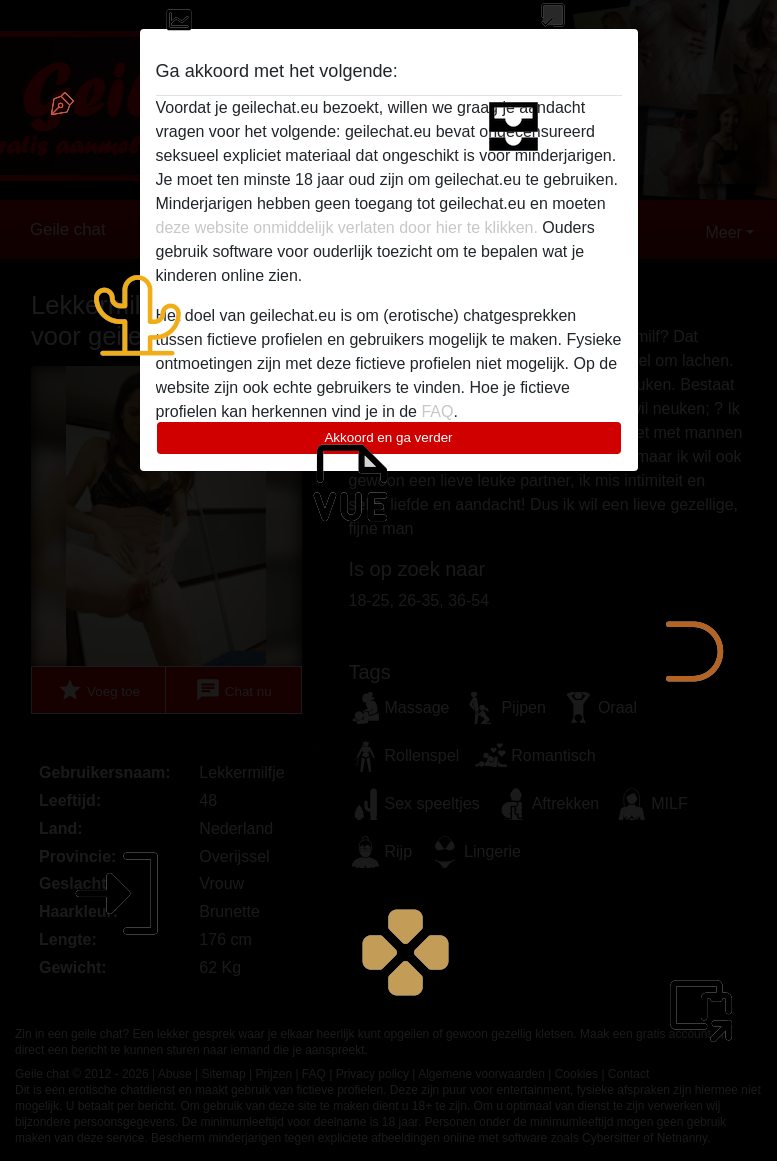 The height and width of the screenshot is (1161, 777). What do you see at coordinates (553, 15) in the screenshot?
I see `mark task as complete` at bounding box center [553, 15].